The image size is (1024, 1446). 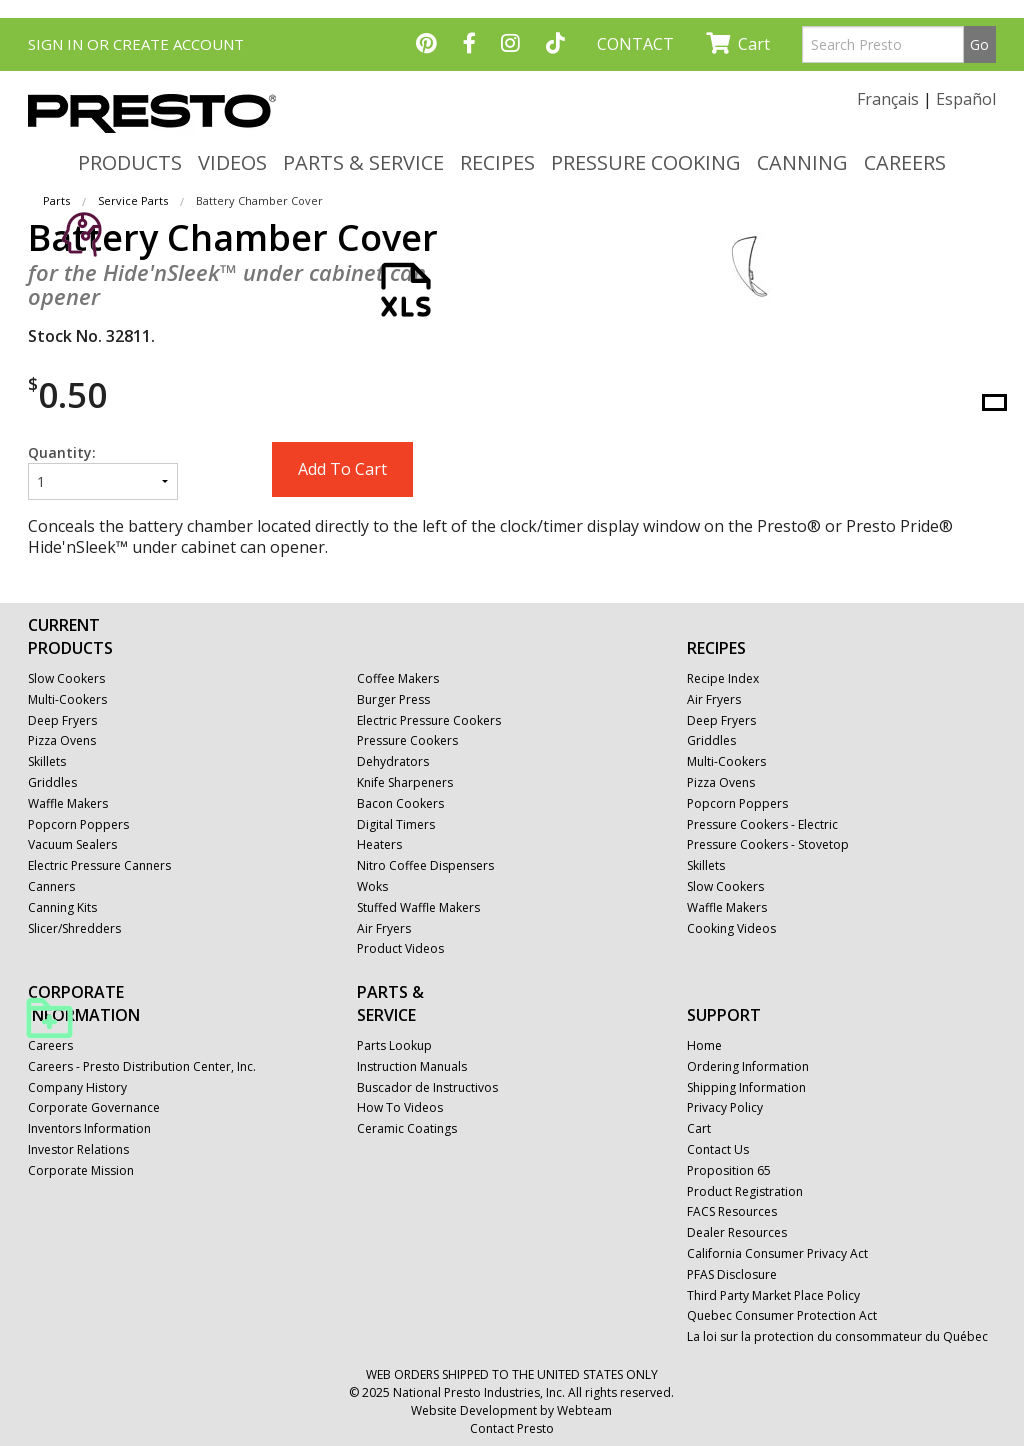 What do you see at coordinates (82, 234) in the screenshot?
I see `access AI or machine learning features` at bounding box center [82, 234].